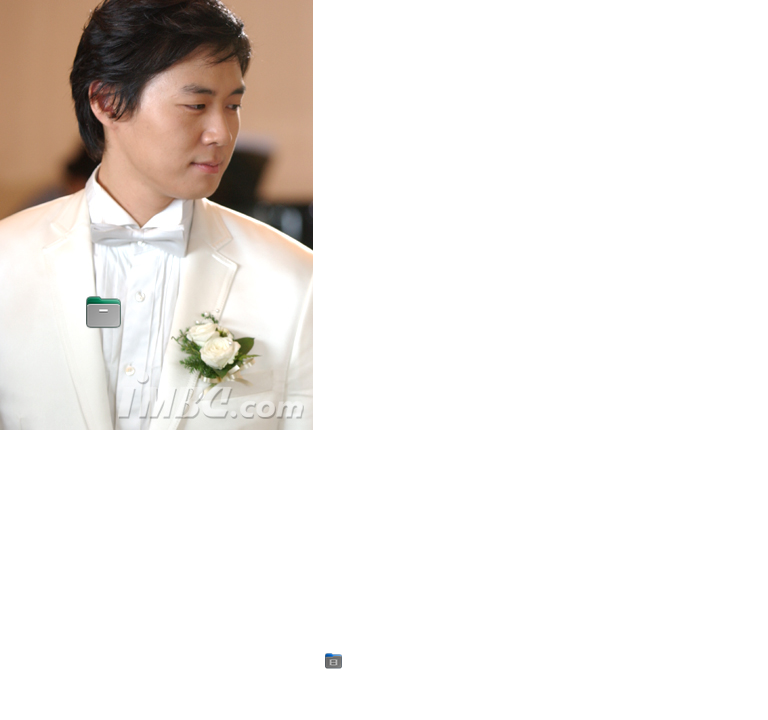 Image resolution: width=768 pixels, height=720 pixels. What do you see at coordinates (333, 660) in the screenshot?
I see `open your videos folder` at bounding box center [333, 660].